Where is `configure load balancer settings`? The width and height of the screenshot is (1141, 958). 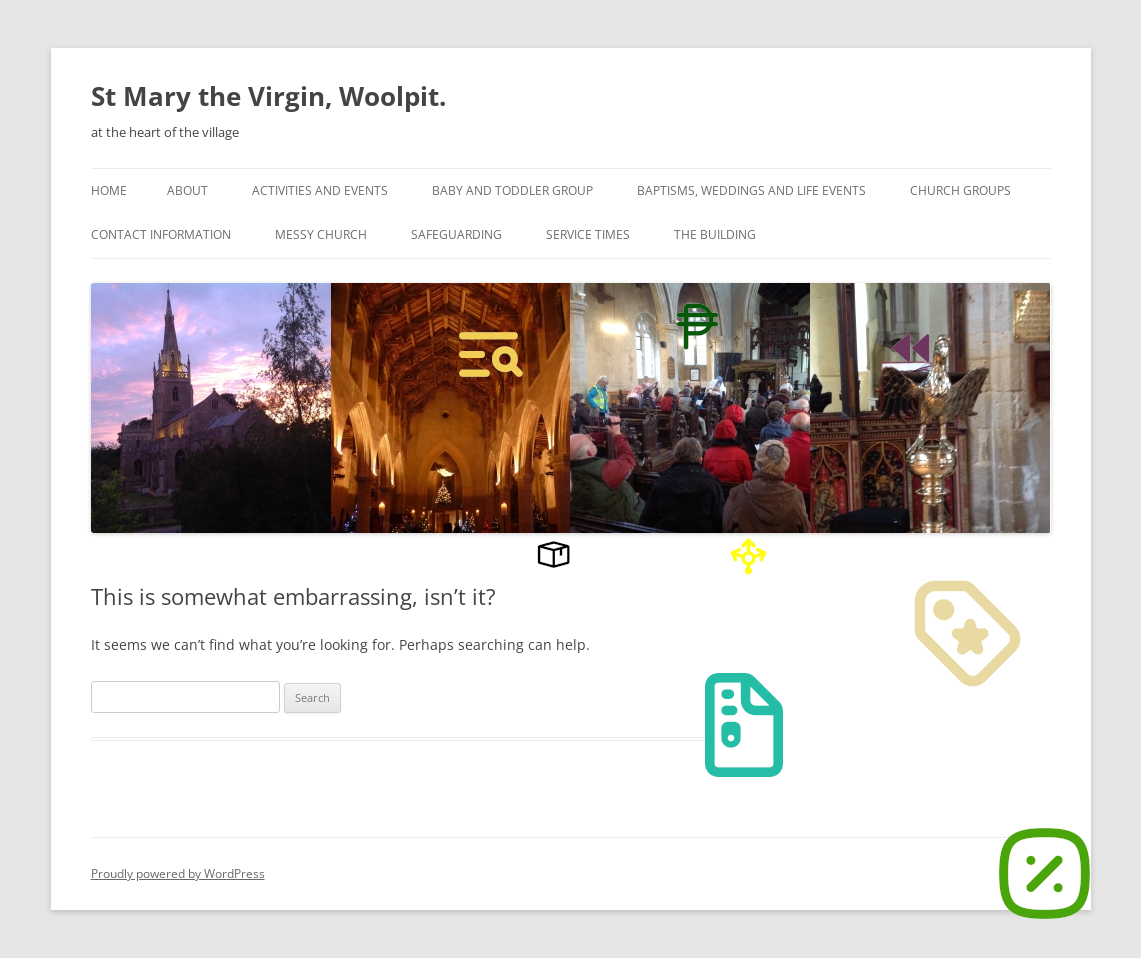 configure load balancer settings is located at coordinates (748, 556).